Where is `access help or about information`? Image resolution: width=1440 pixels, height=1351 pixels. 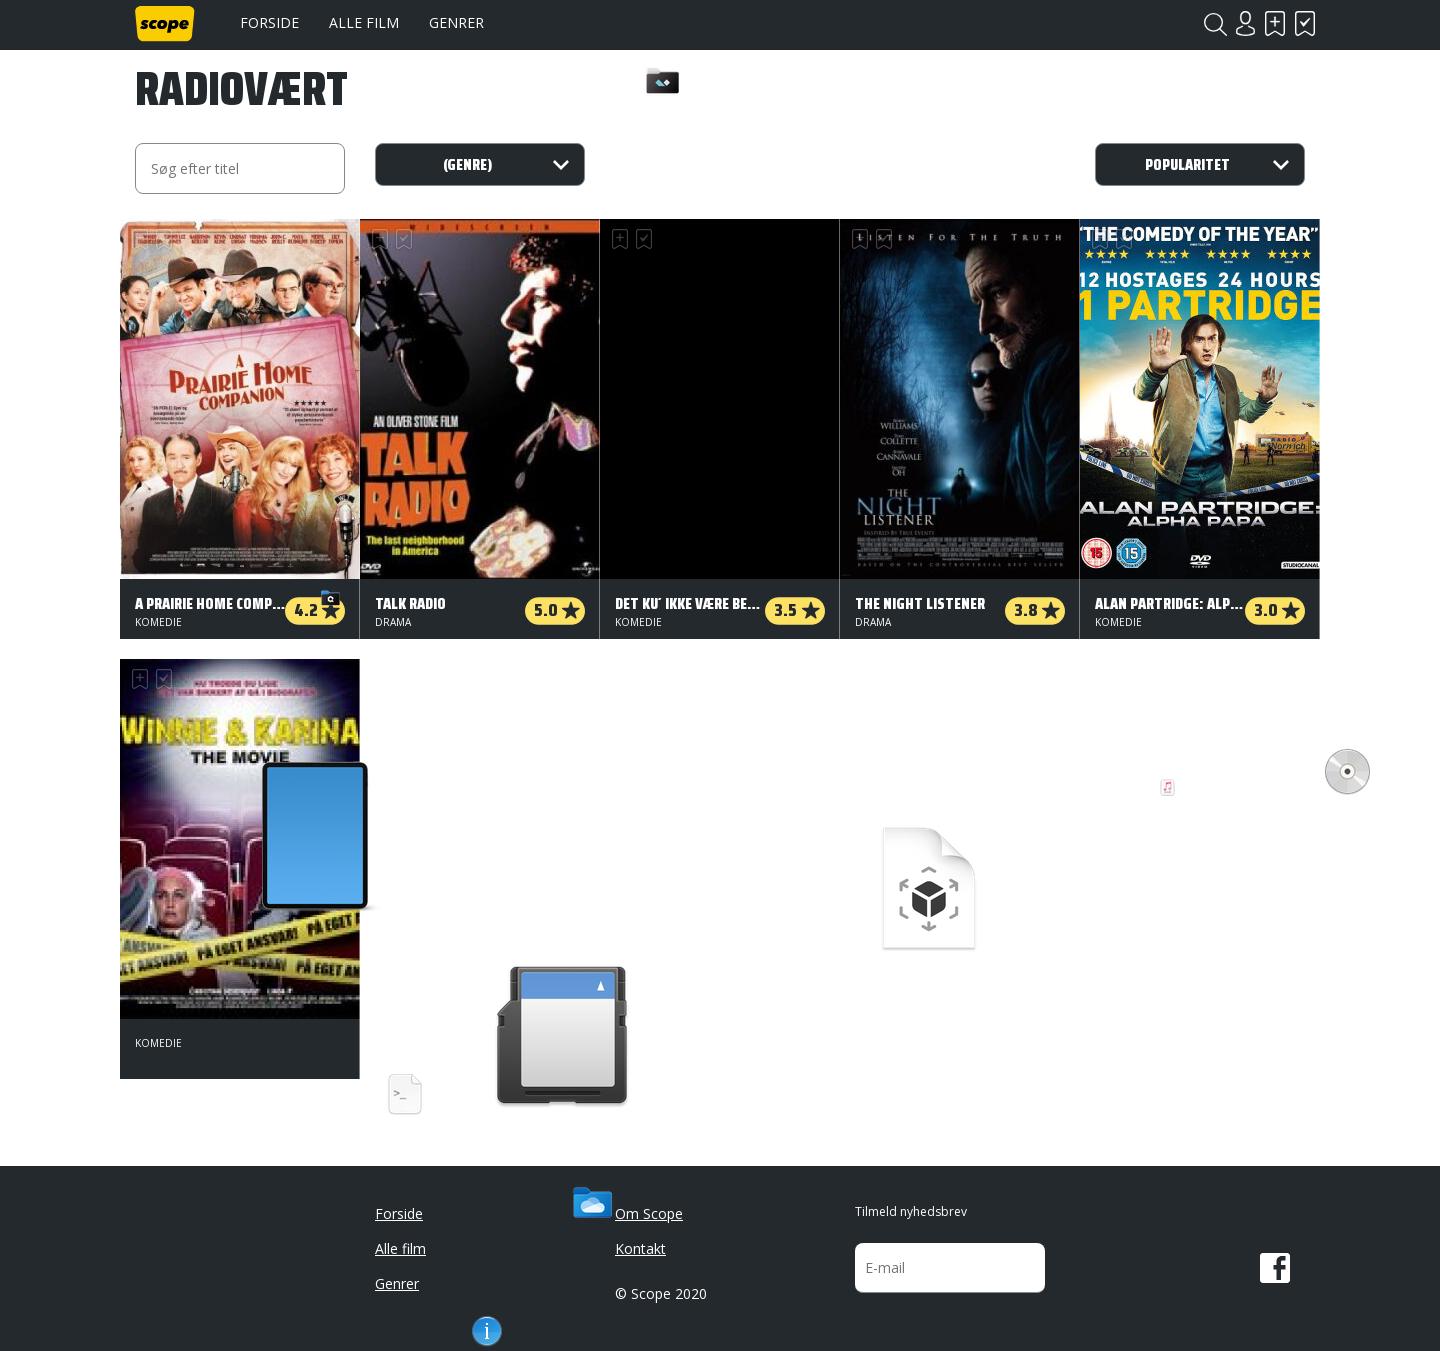
access help or about information is located at coordinates (487, 1331).